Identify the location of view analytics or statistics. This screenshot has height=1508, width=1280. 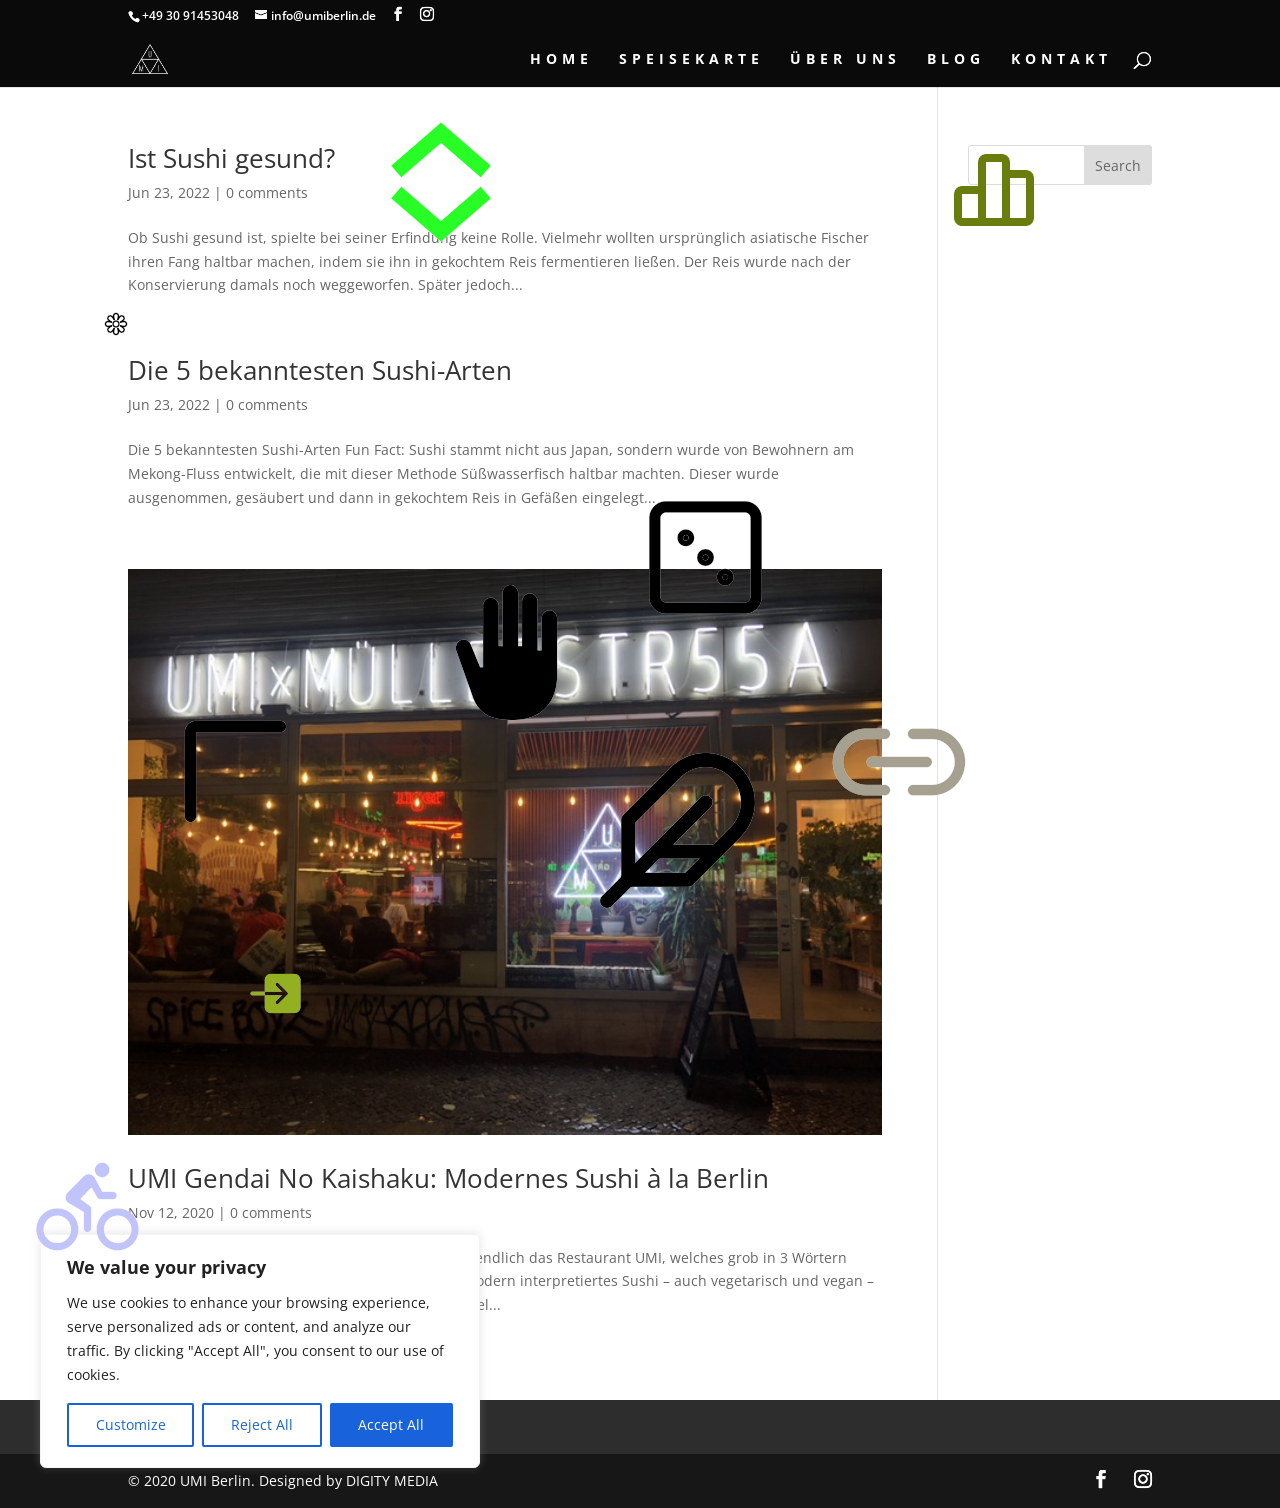
(994, 190).